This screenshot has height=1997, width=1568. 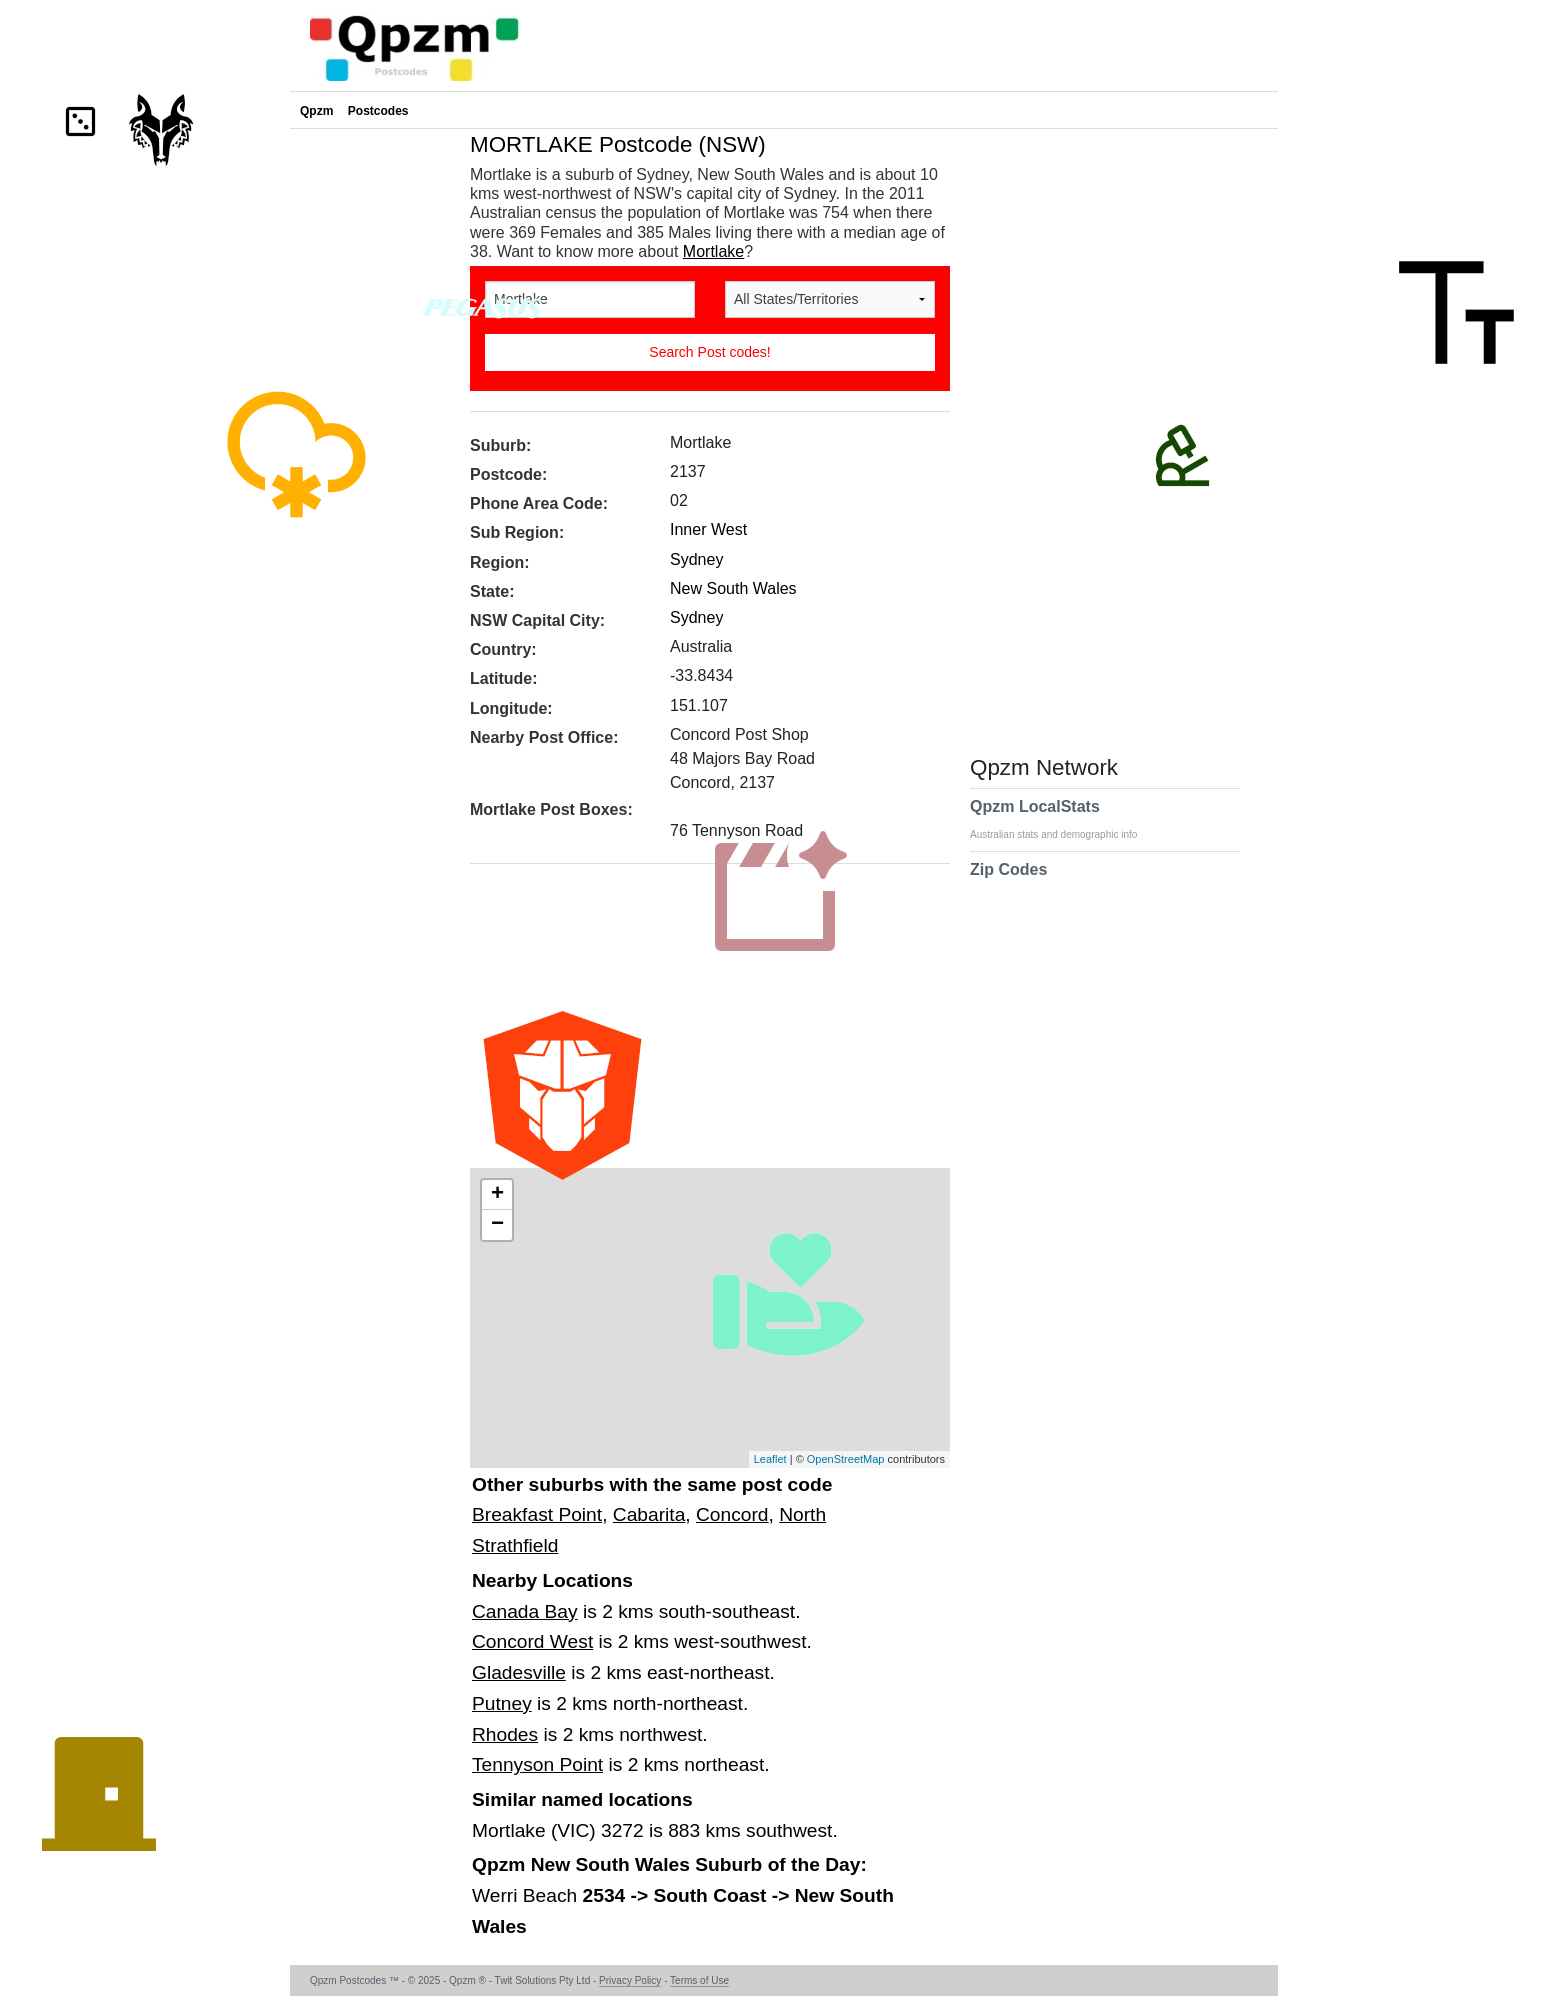 I want to click on donate or make a charitable contribution, so click(x=787, y=1295).